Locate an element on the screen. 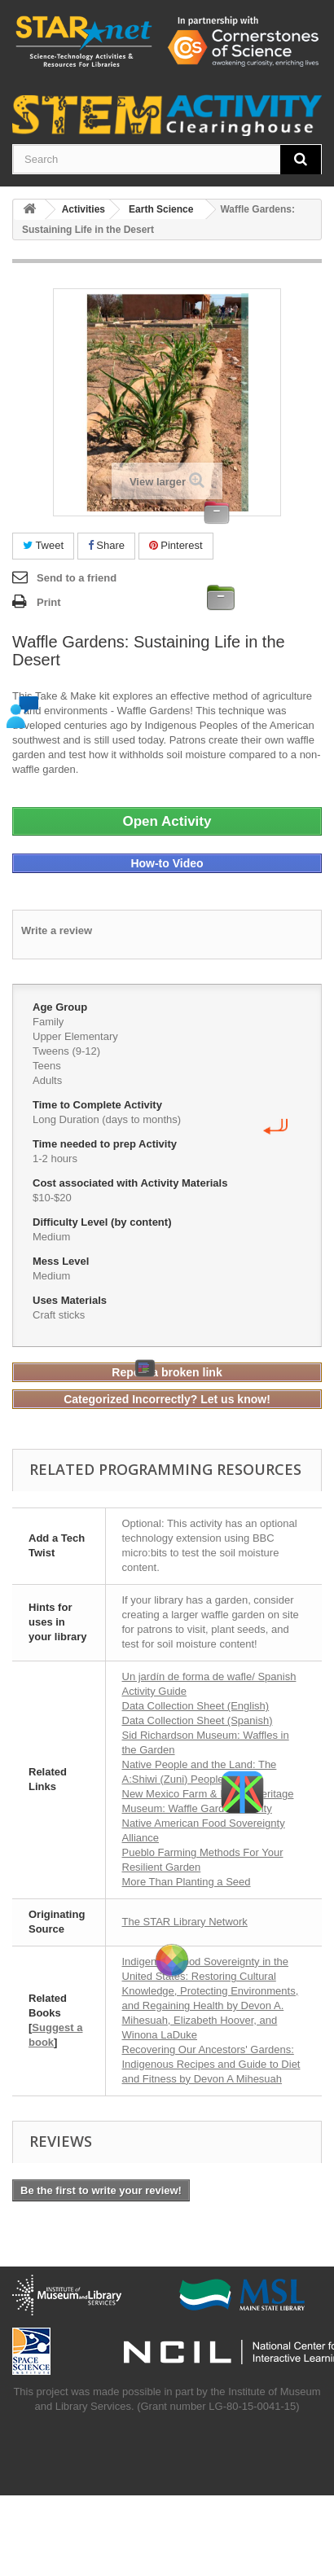 The image size is (334, 2576). open tixati torrent client is located at coordinates (242, 1792).